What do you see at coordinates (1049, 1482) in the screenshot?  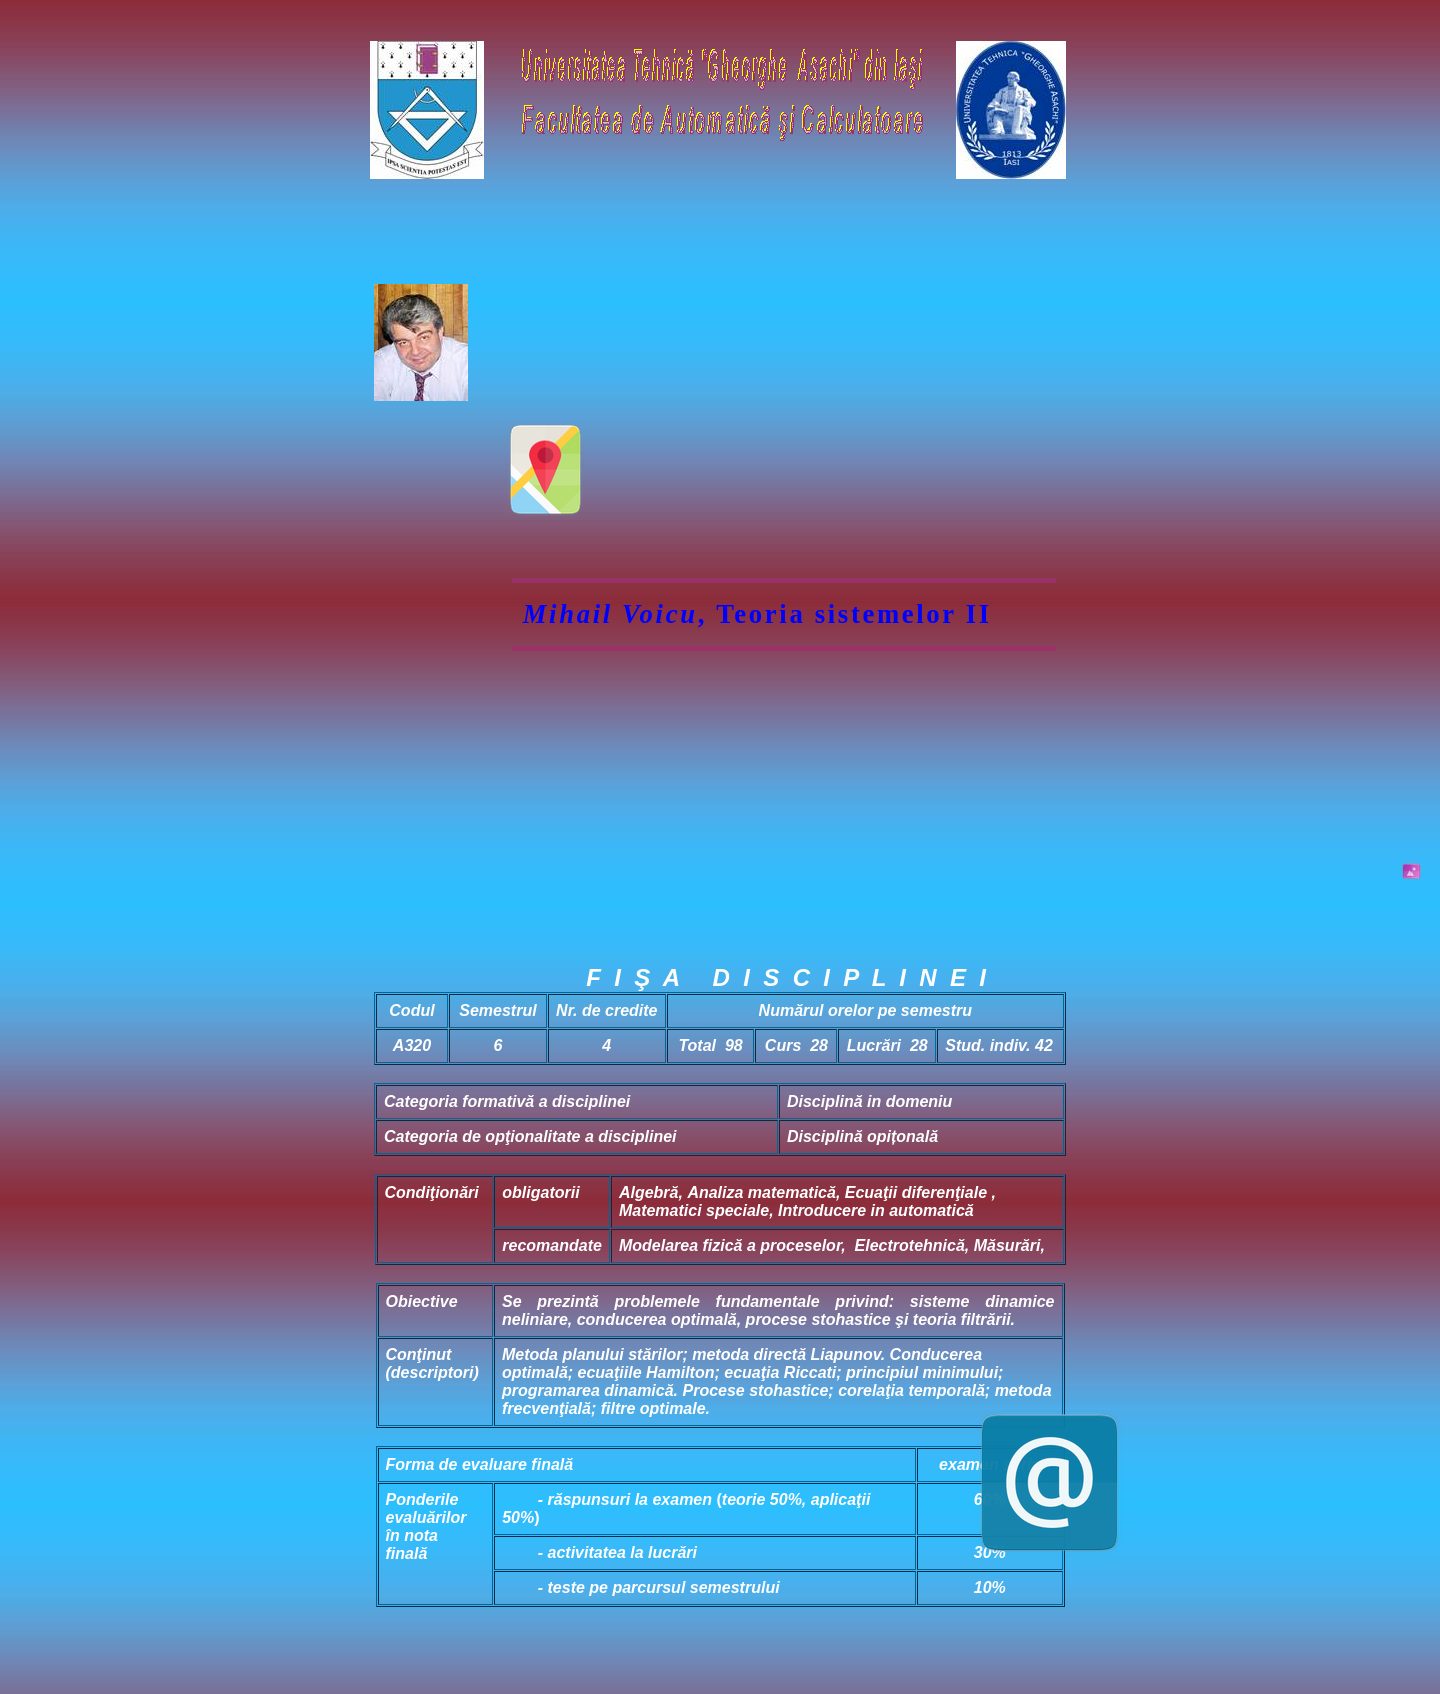 I see `manage email account credentials` at bounding box center [1049, 1482].